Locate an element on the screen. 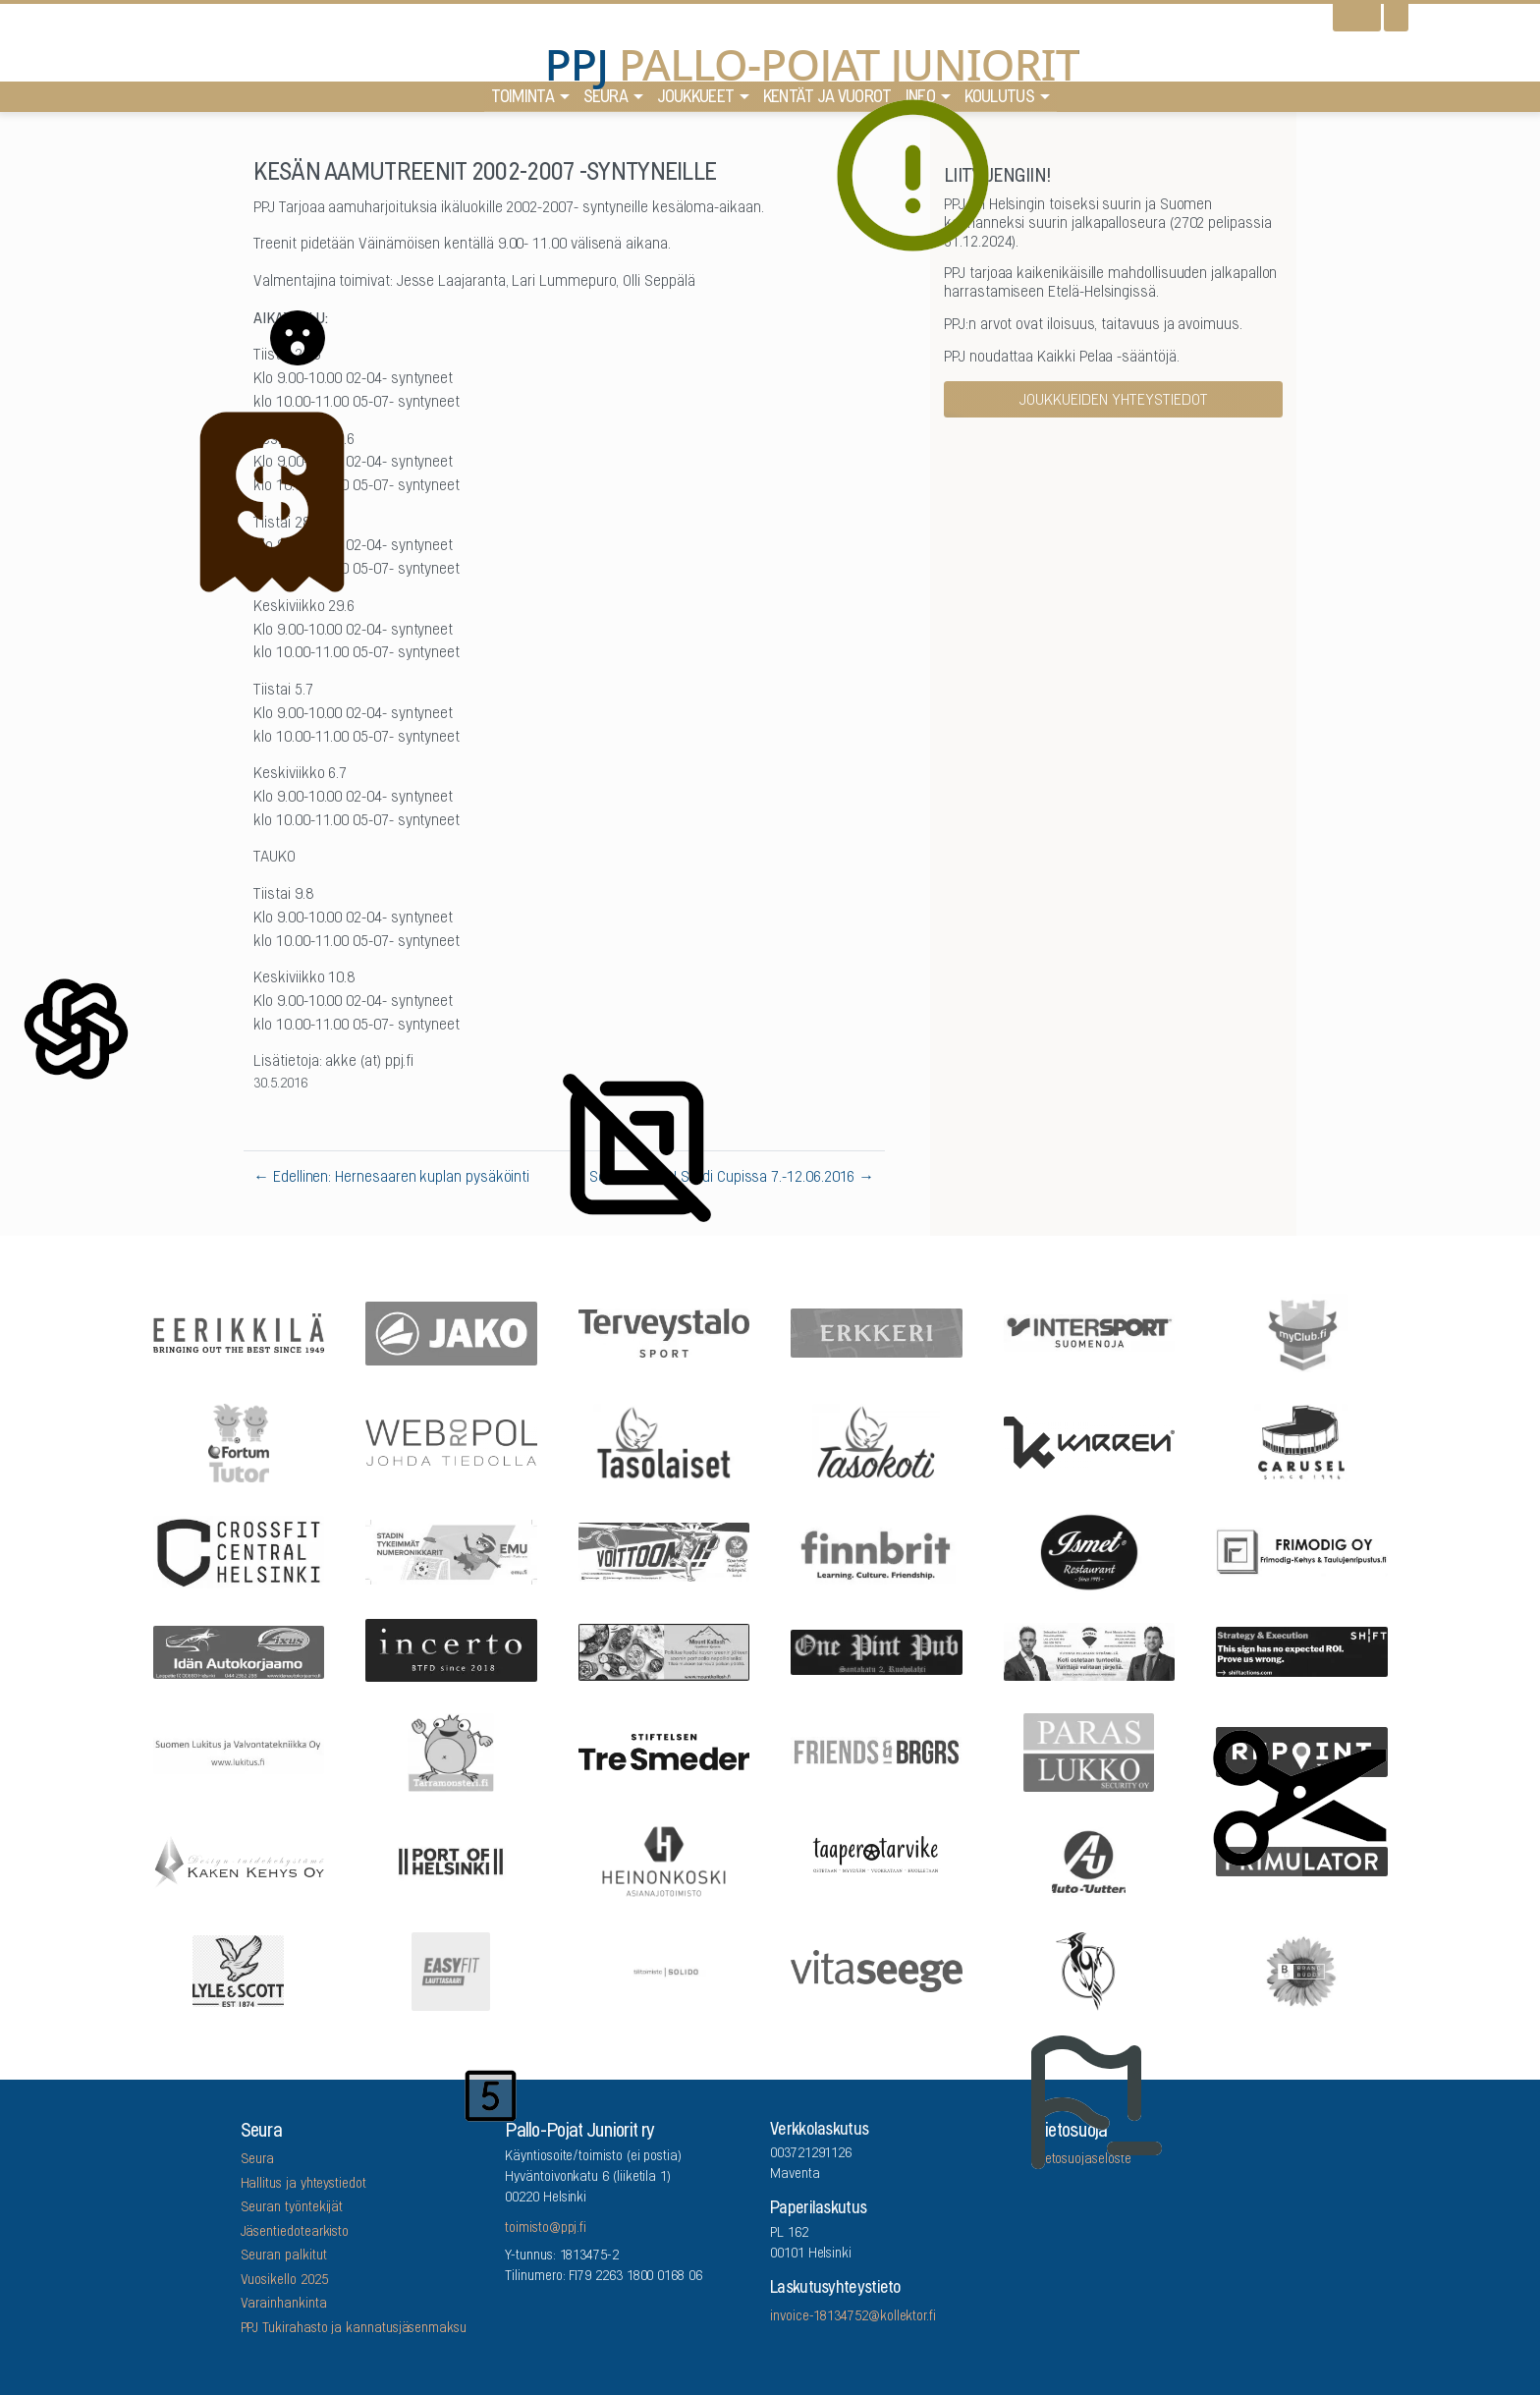  select or input the number five is located at coordinates (490, 2095).